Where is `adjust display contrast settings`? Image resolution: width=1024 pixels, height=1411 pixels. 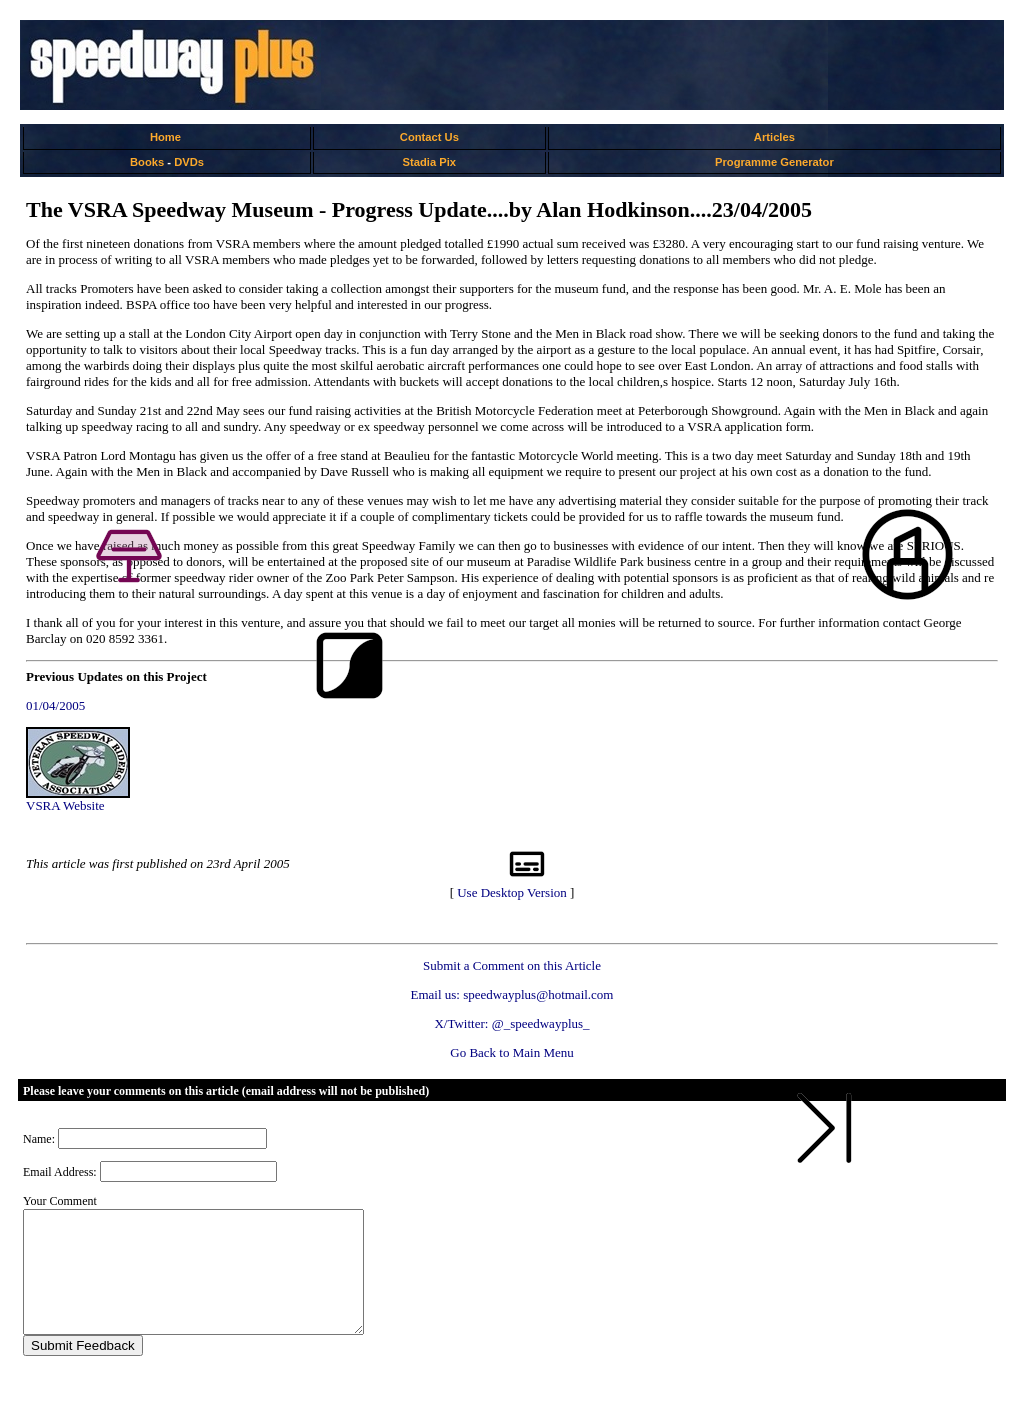 adjust display contrast settings is located at coordinates (349, 665).